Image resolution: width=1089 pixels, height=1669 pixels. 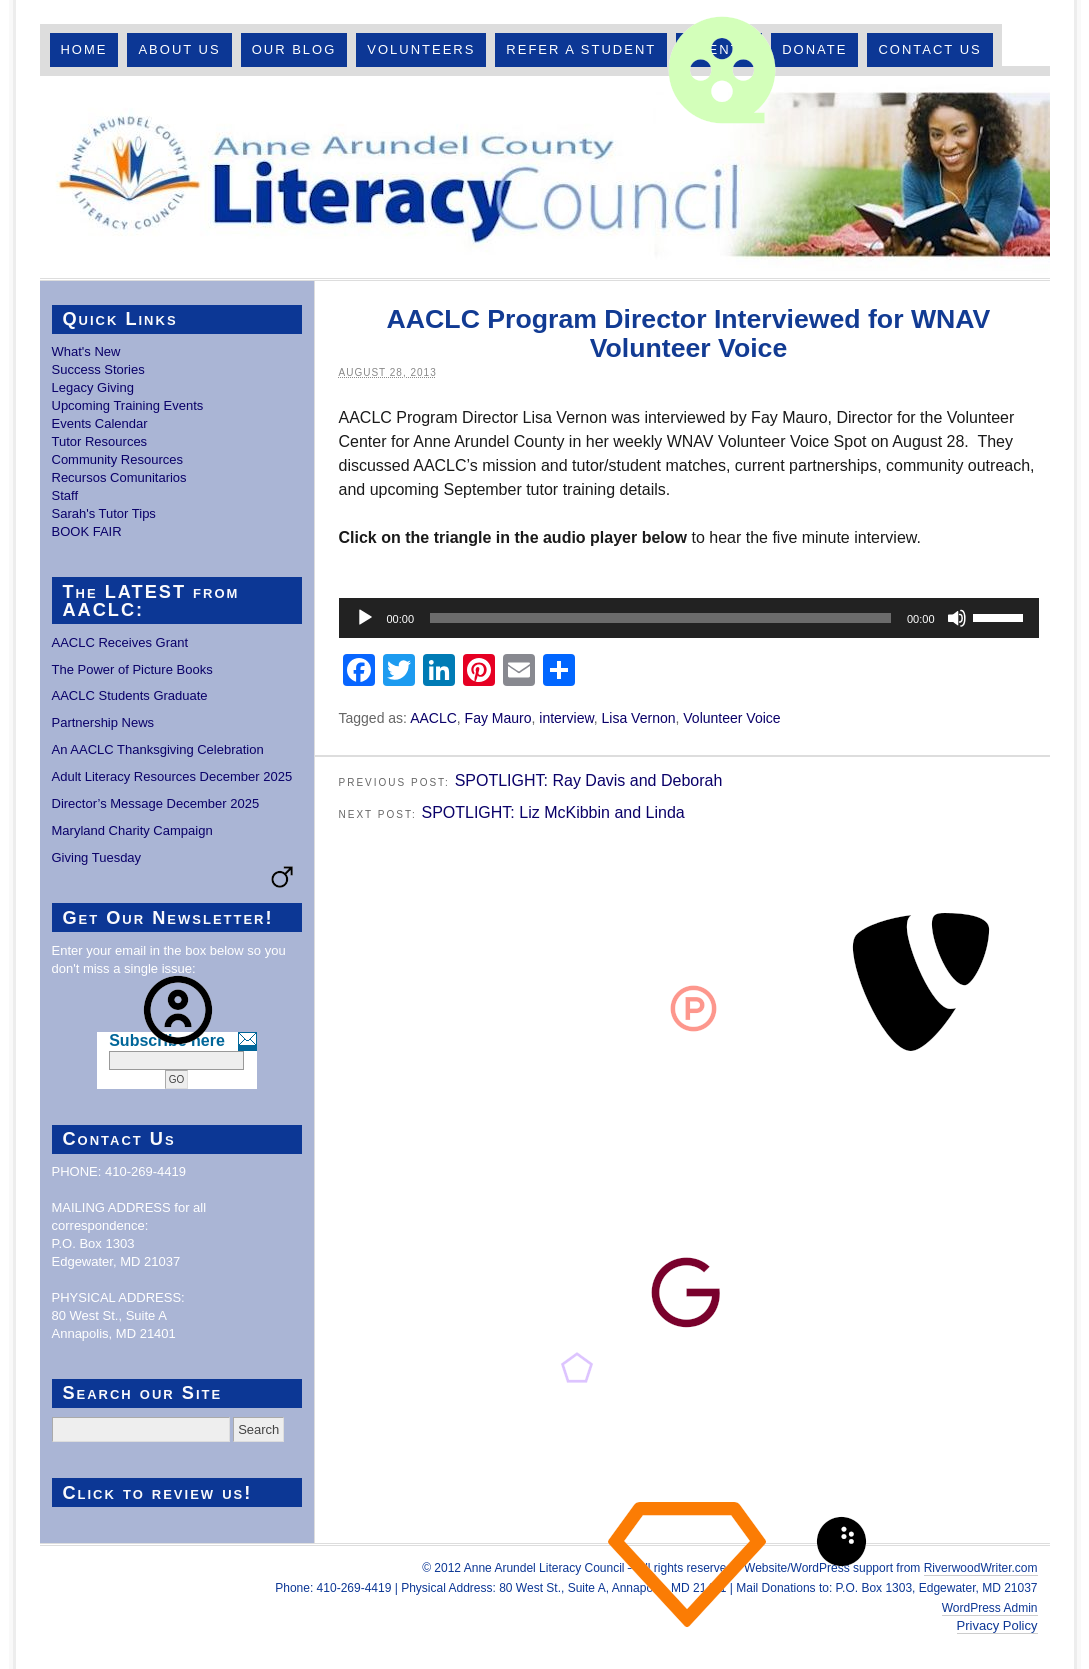 What do you see at coordinates (687, 1562) in the screenshot?
I see `indicates VIP or premium membership status` at bounding box center [687, 1562].